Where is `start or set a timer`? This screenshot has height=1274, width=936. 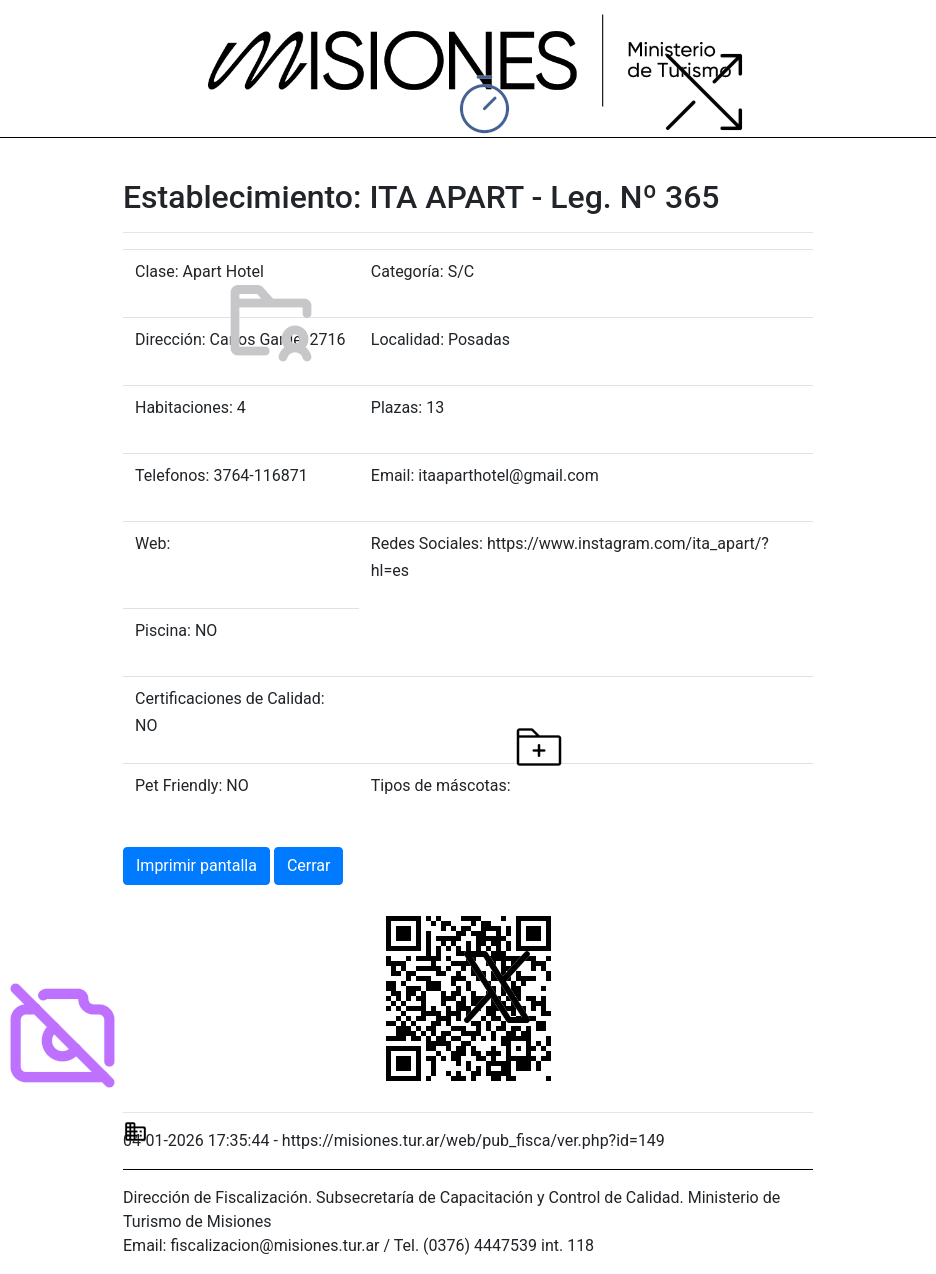 start or set a timer is located at coordinates (484, 106).